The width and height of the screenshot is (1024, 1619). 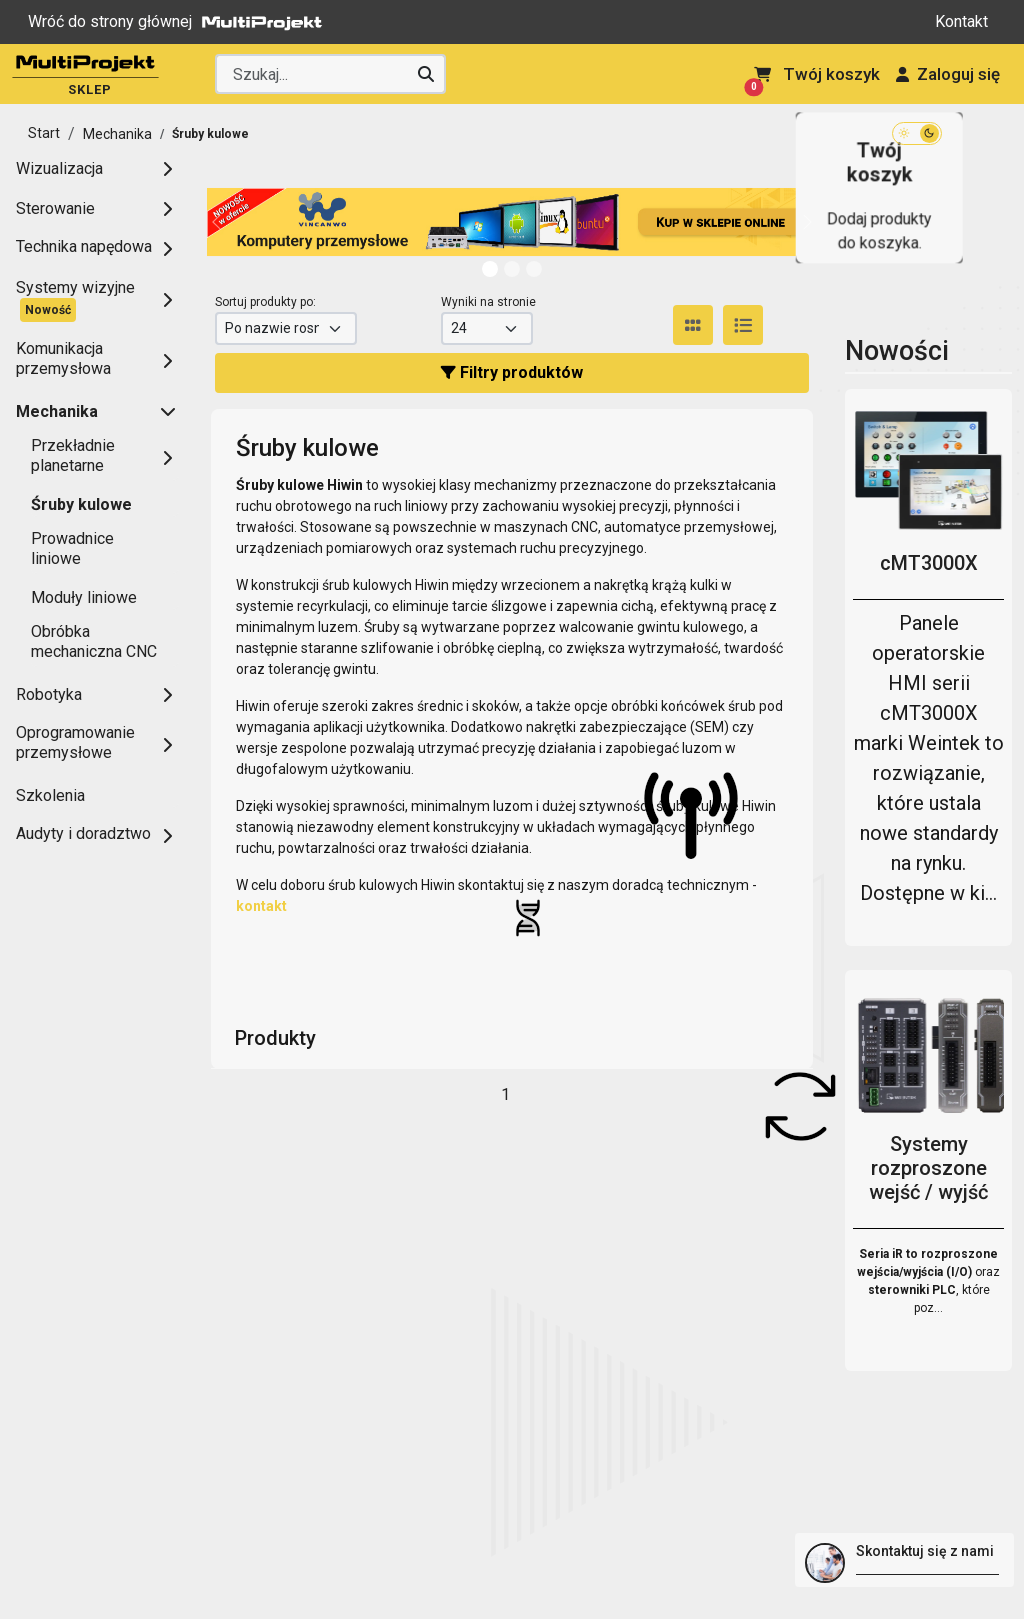 What do you see at coordinates (800, 1106) in the screenshot?
I see `refresh or reload content` at bounding box center [800, 1106].